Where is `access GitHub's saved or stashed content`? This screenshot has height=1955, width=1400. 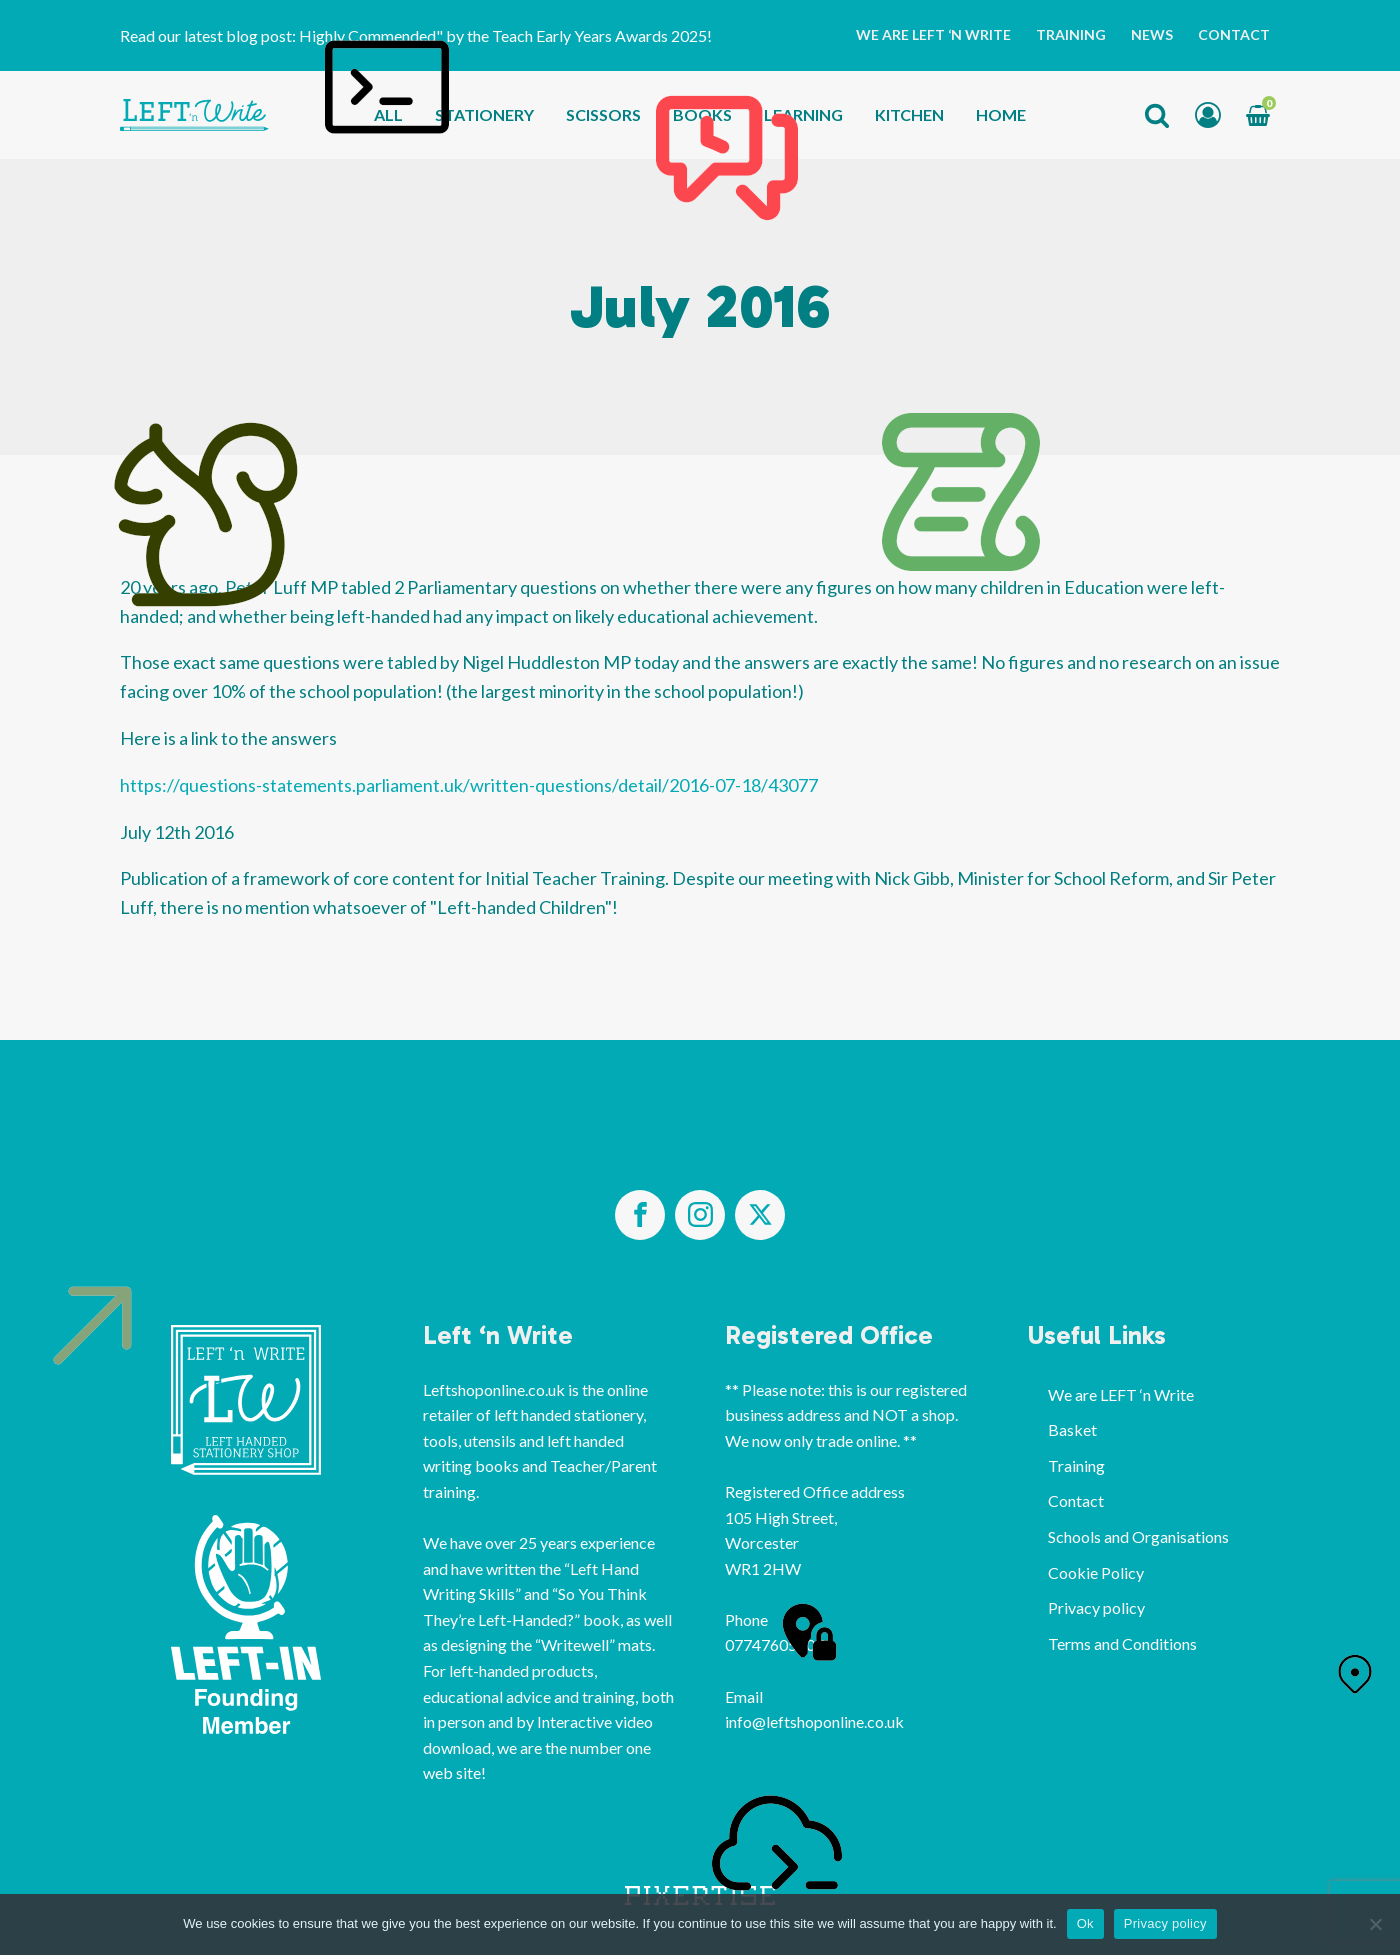 access GitHub's saved or stashed content is located at coordinates (201, 510).